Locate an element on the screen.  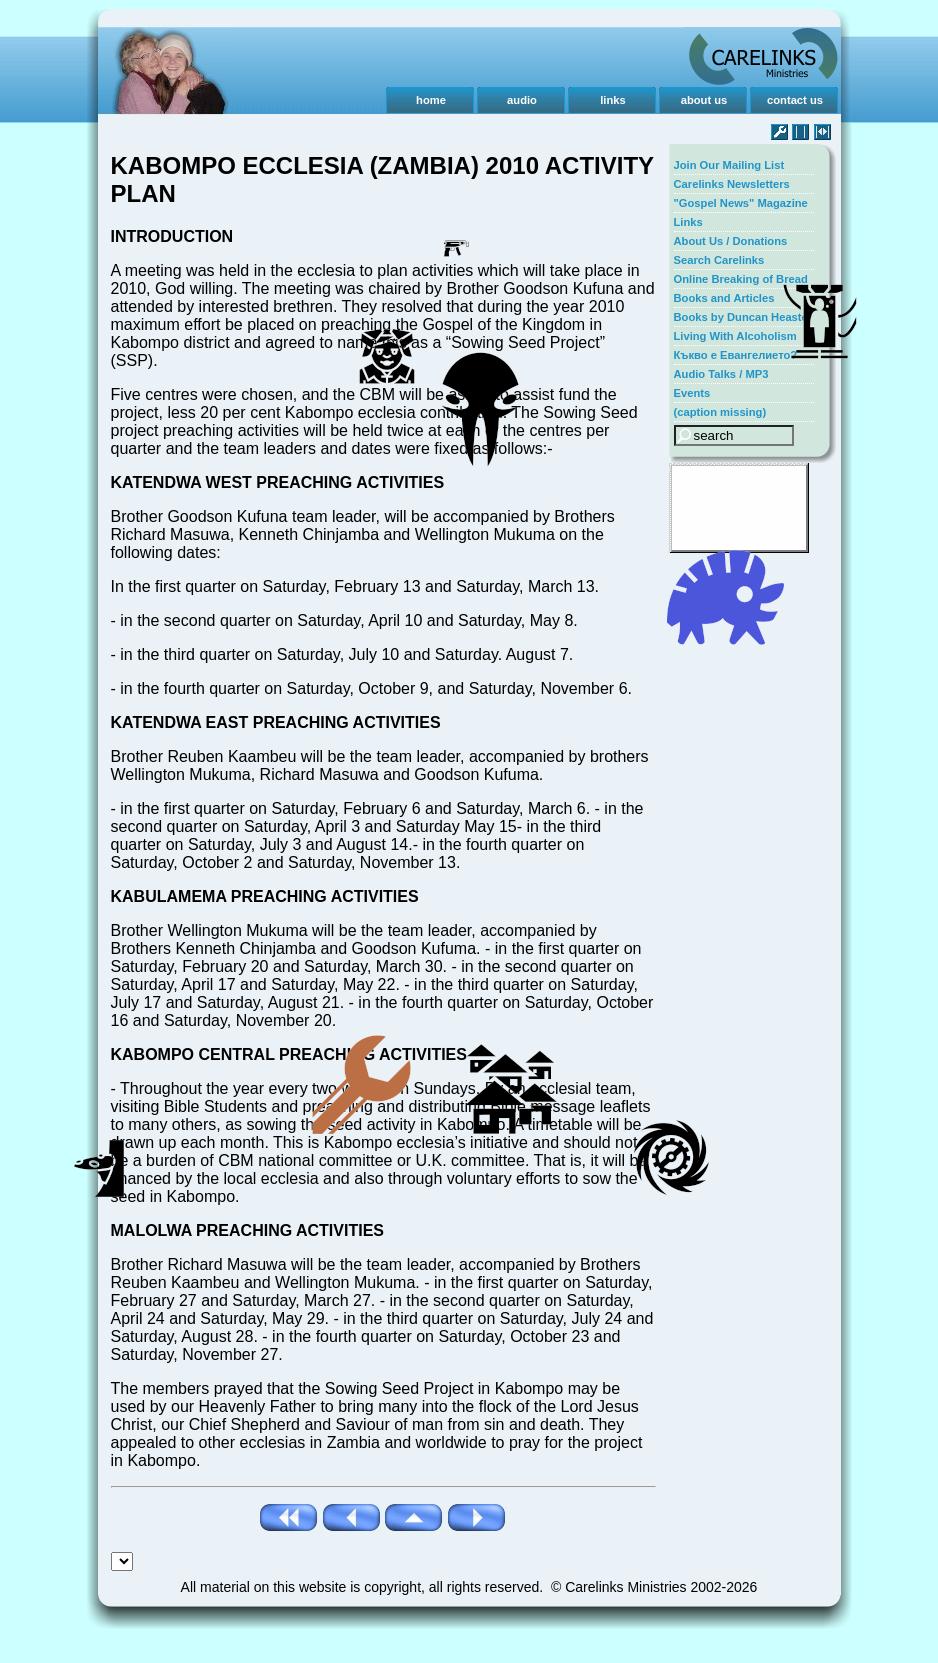
select nun character or avatar is located at coordinates (387, 356).